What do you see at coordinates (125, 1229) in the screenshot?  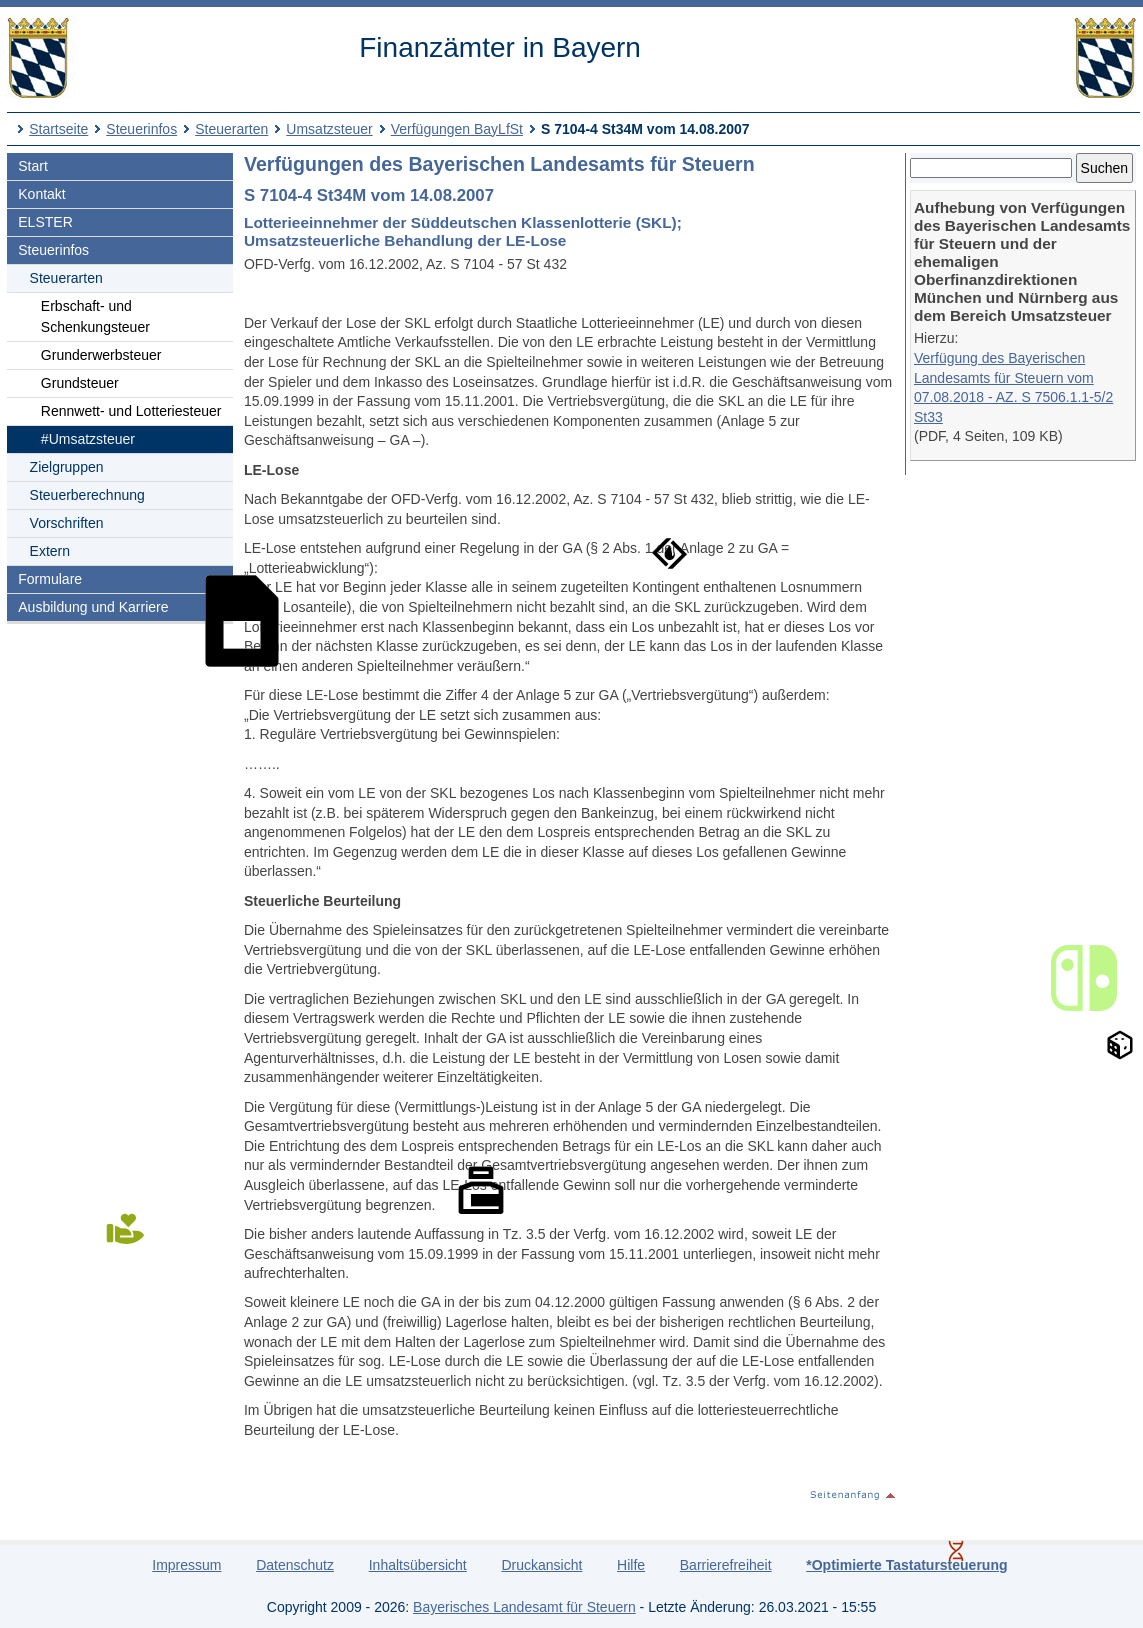 I see `donate or make a charitable contribution` at bounding box center [125, 1229].